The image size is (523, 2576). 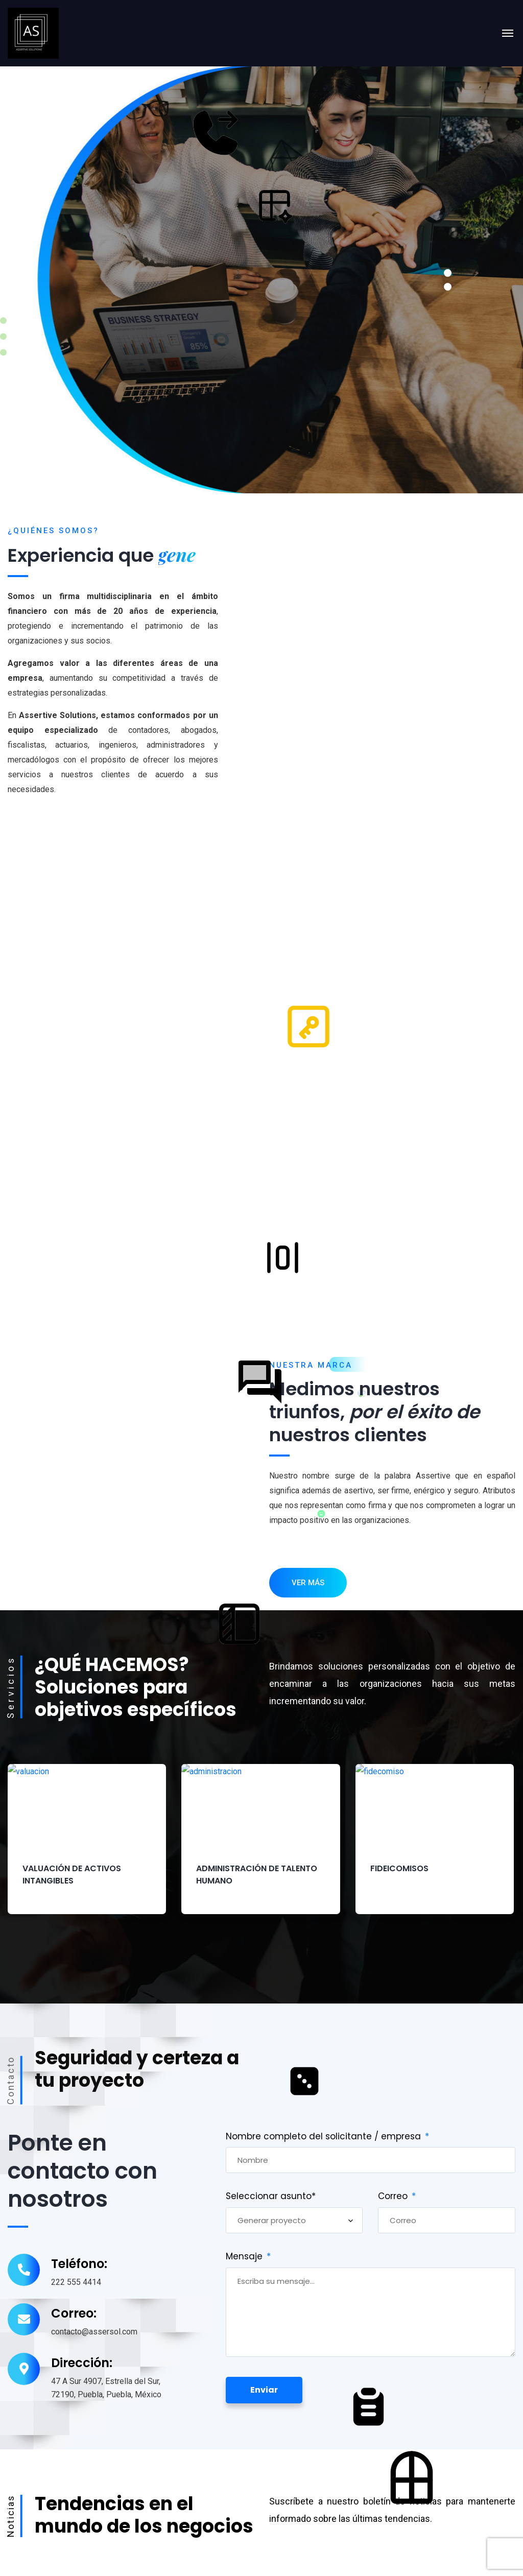 What do you see at coordinates (216, 132) in the screenshot?
I see `transfer an active call to another person` at bounding box center [216, 132].